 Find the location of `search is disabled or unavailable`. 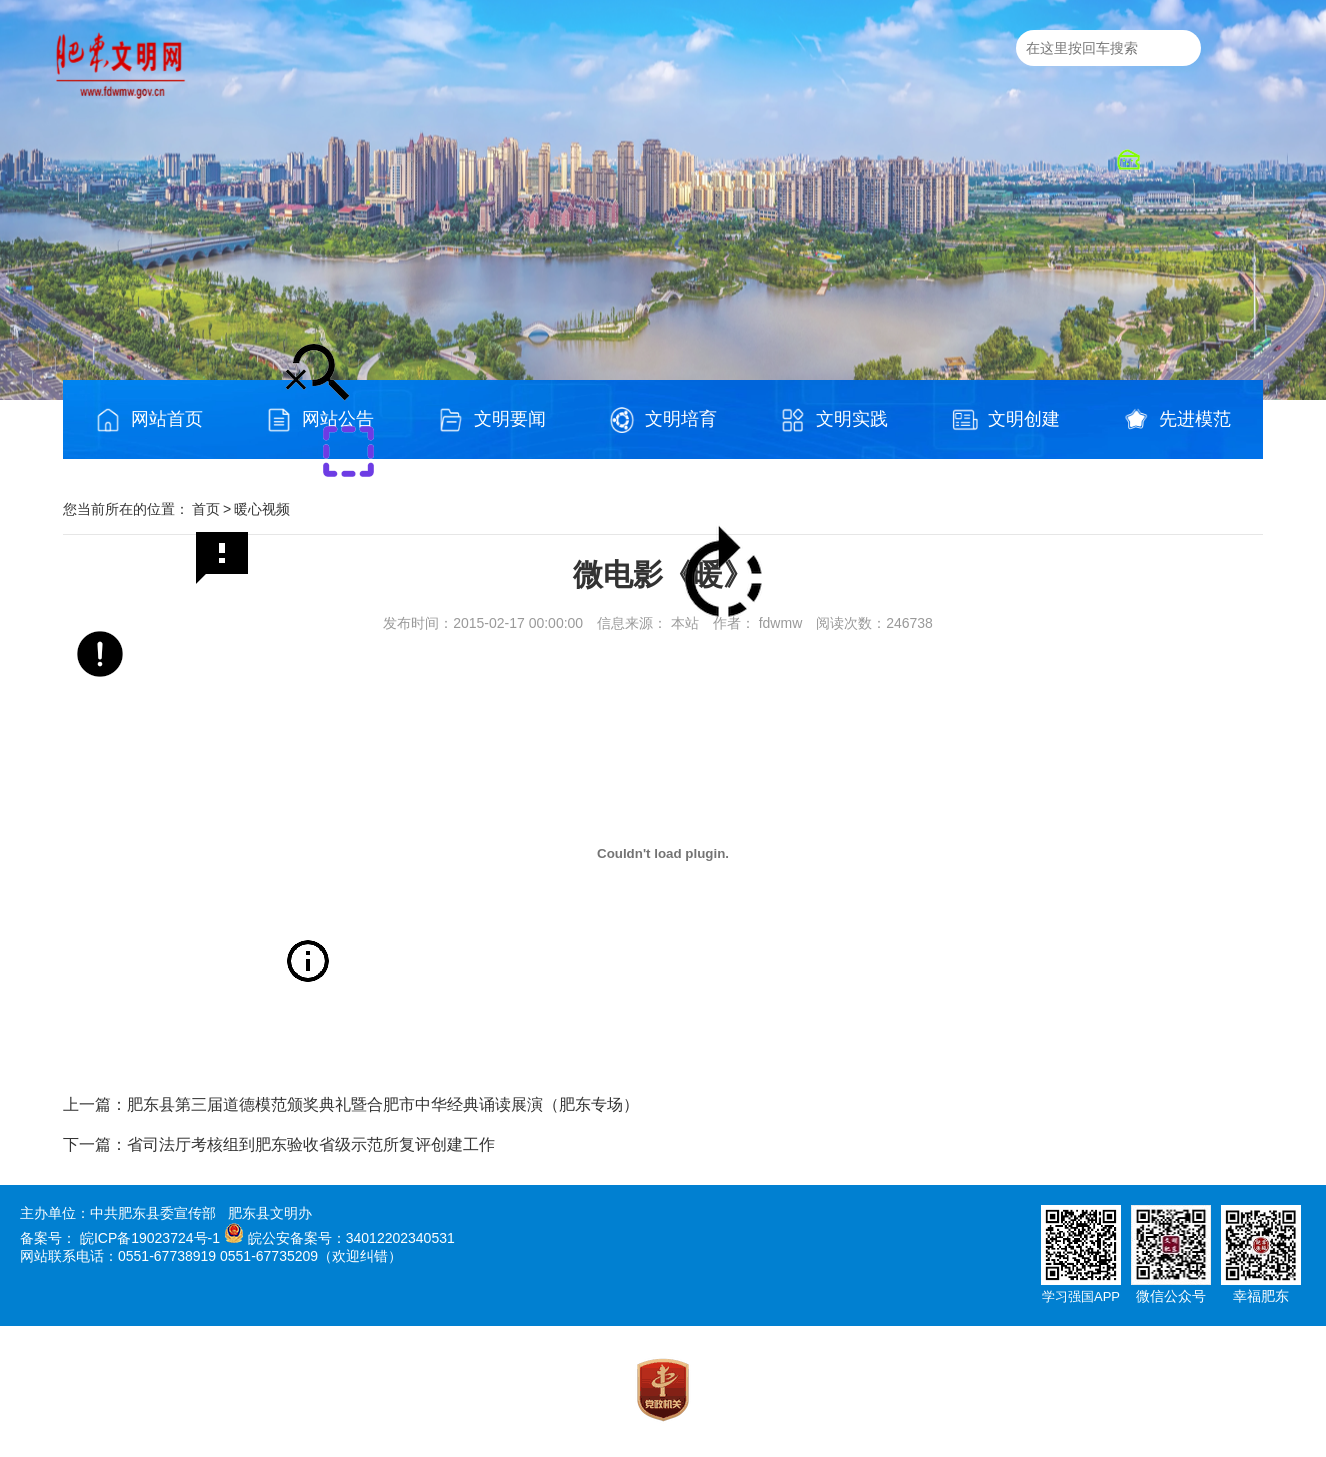

search is disabled or unavailable is located at coordinates (322, 373).